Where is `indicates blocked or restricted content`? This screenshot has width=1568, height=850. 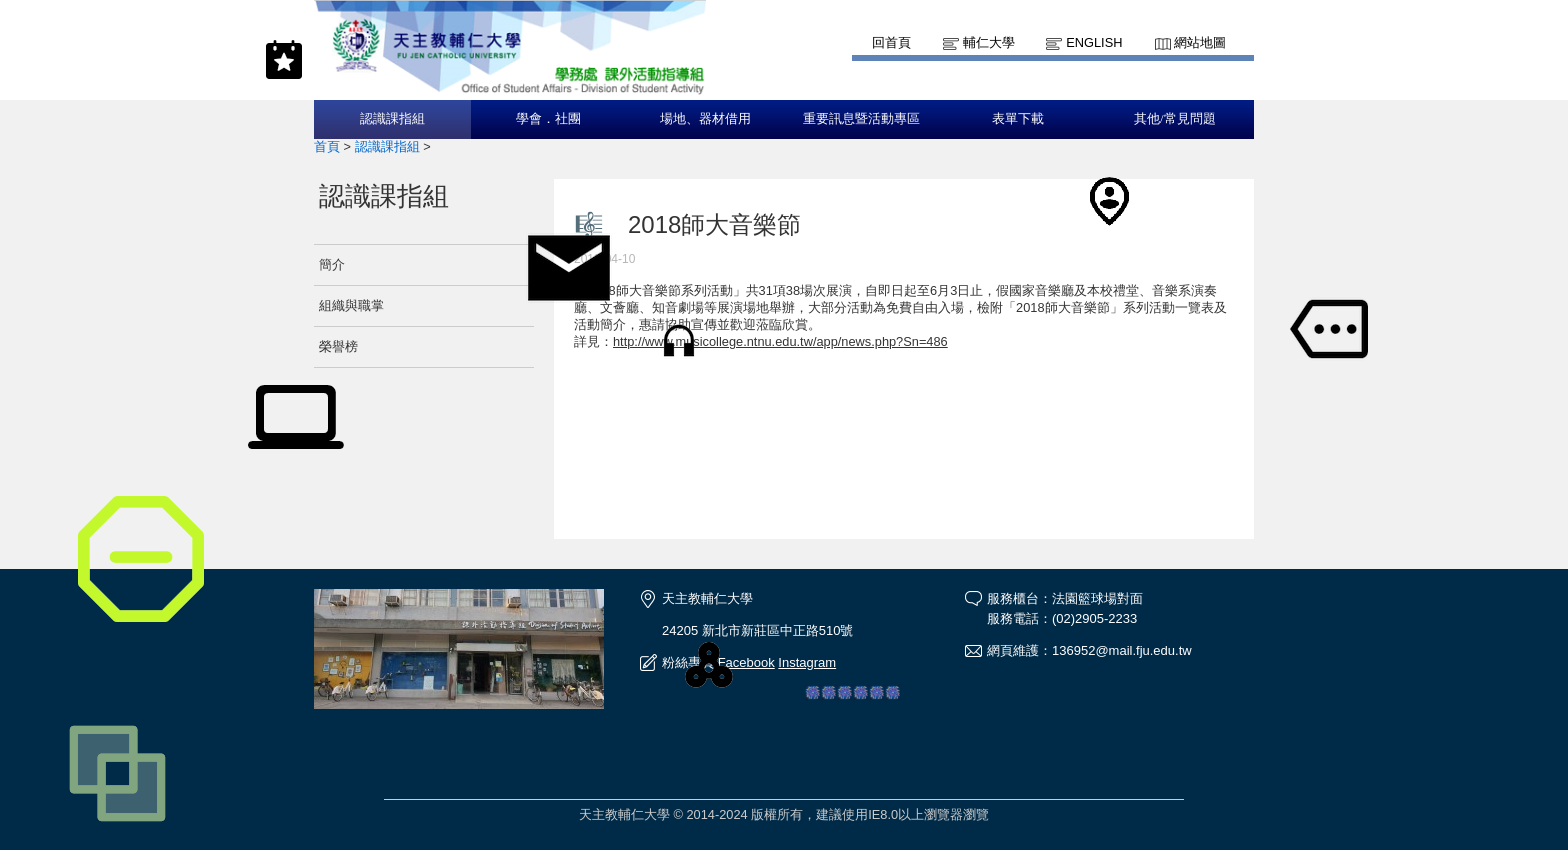
indicates blocked or restricted content is located at coordinates (141, 559).